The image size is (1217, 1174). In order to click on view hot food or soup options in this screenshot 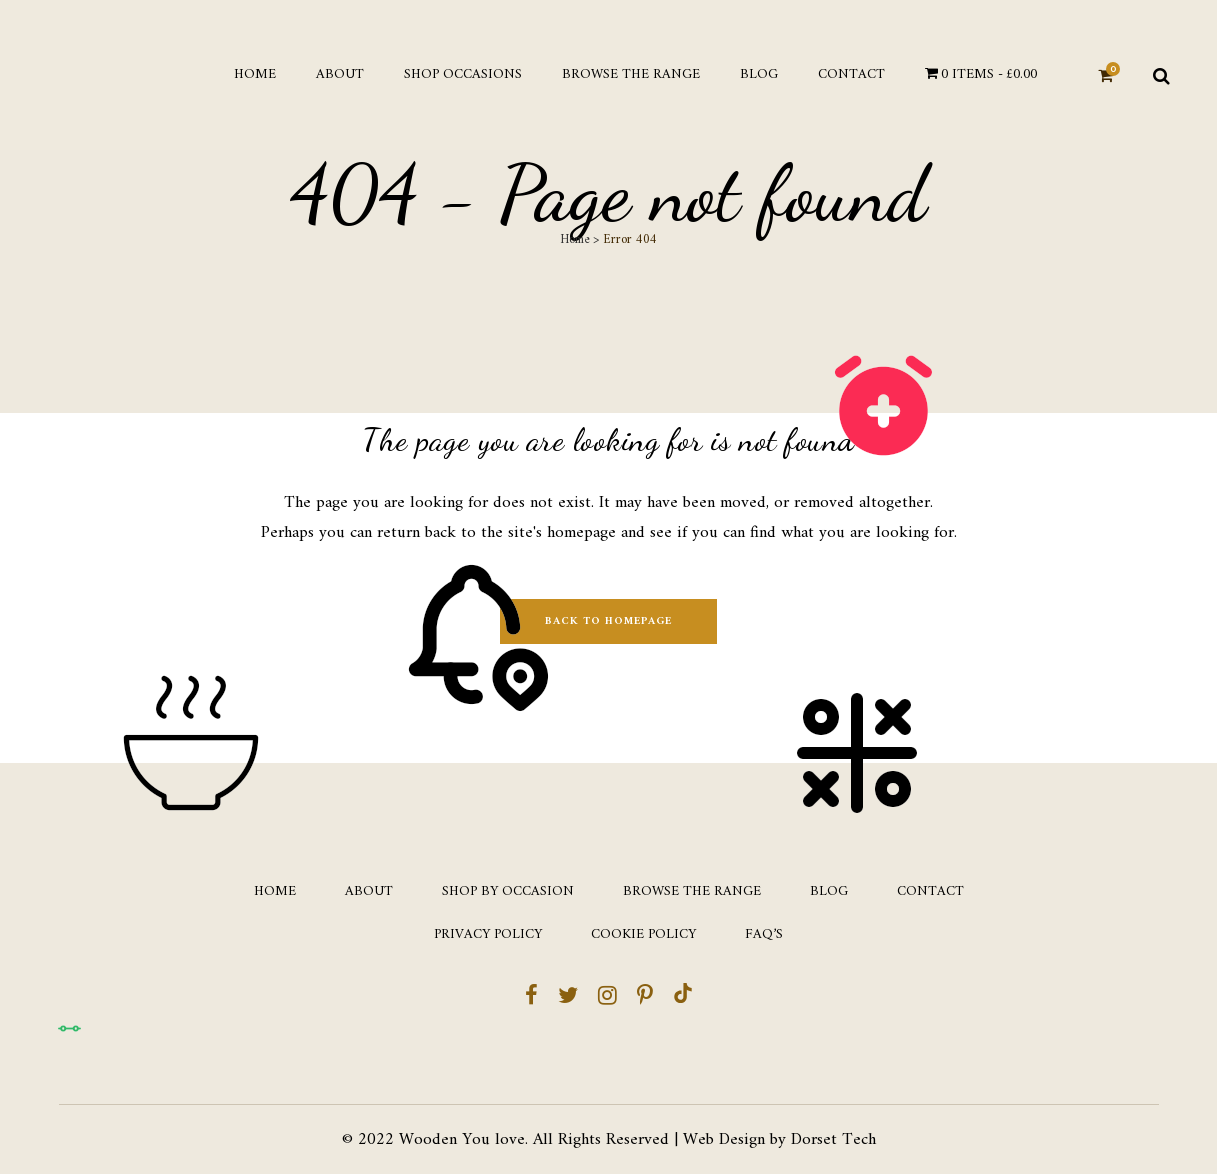, I will do `click(191, 743)`.